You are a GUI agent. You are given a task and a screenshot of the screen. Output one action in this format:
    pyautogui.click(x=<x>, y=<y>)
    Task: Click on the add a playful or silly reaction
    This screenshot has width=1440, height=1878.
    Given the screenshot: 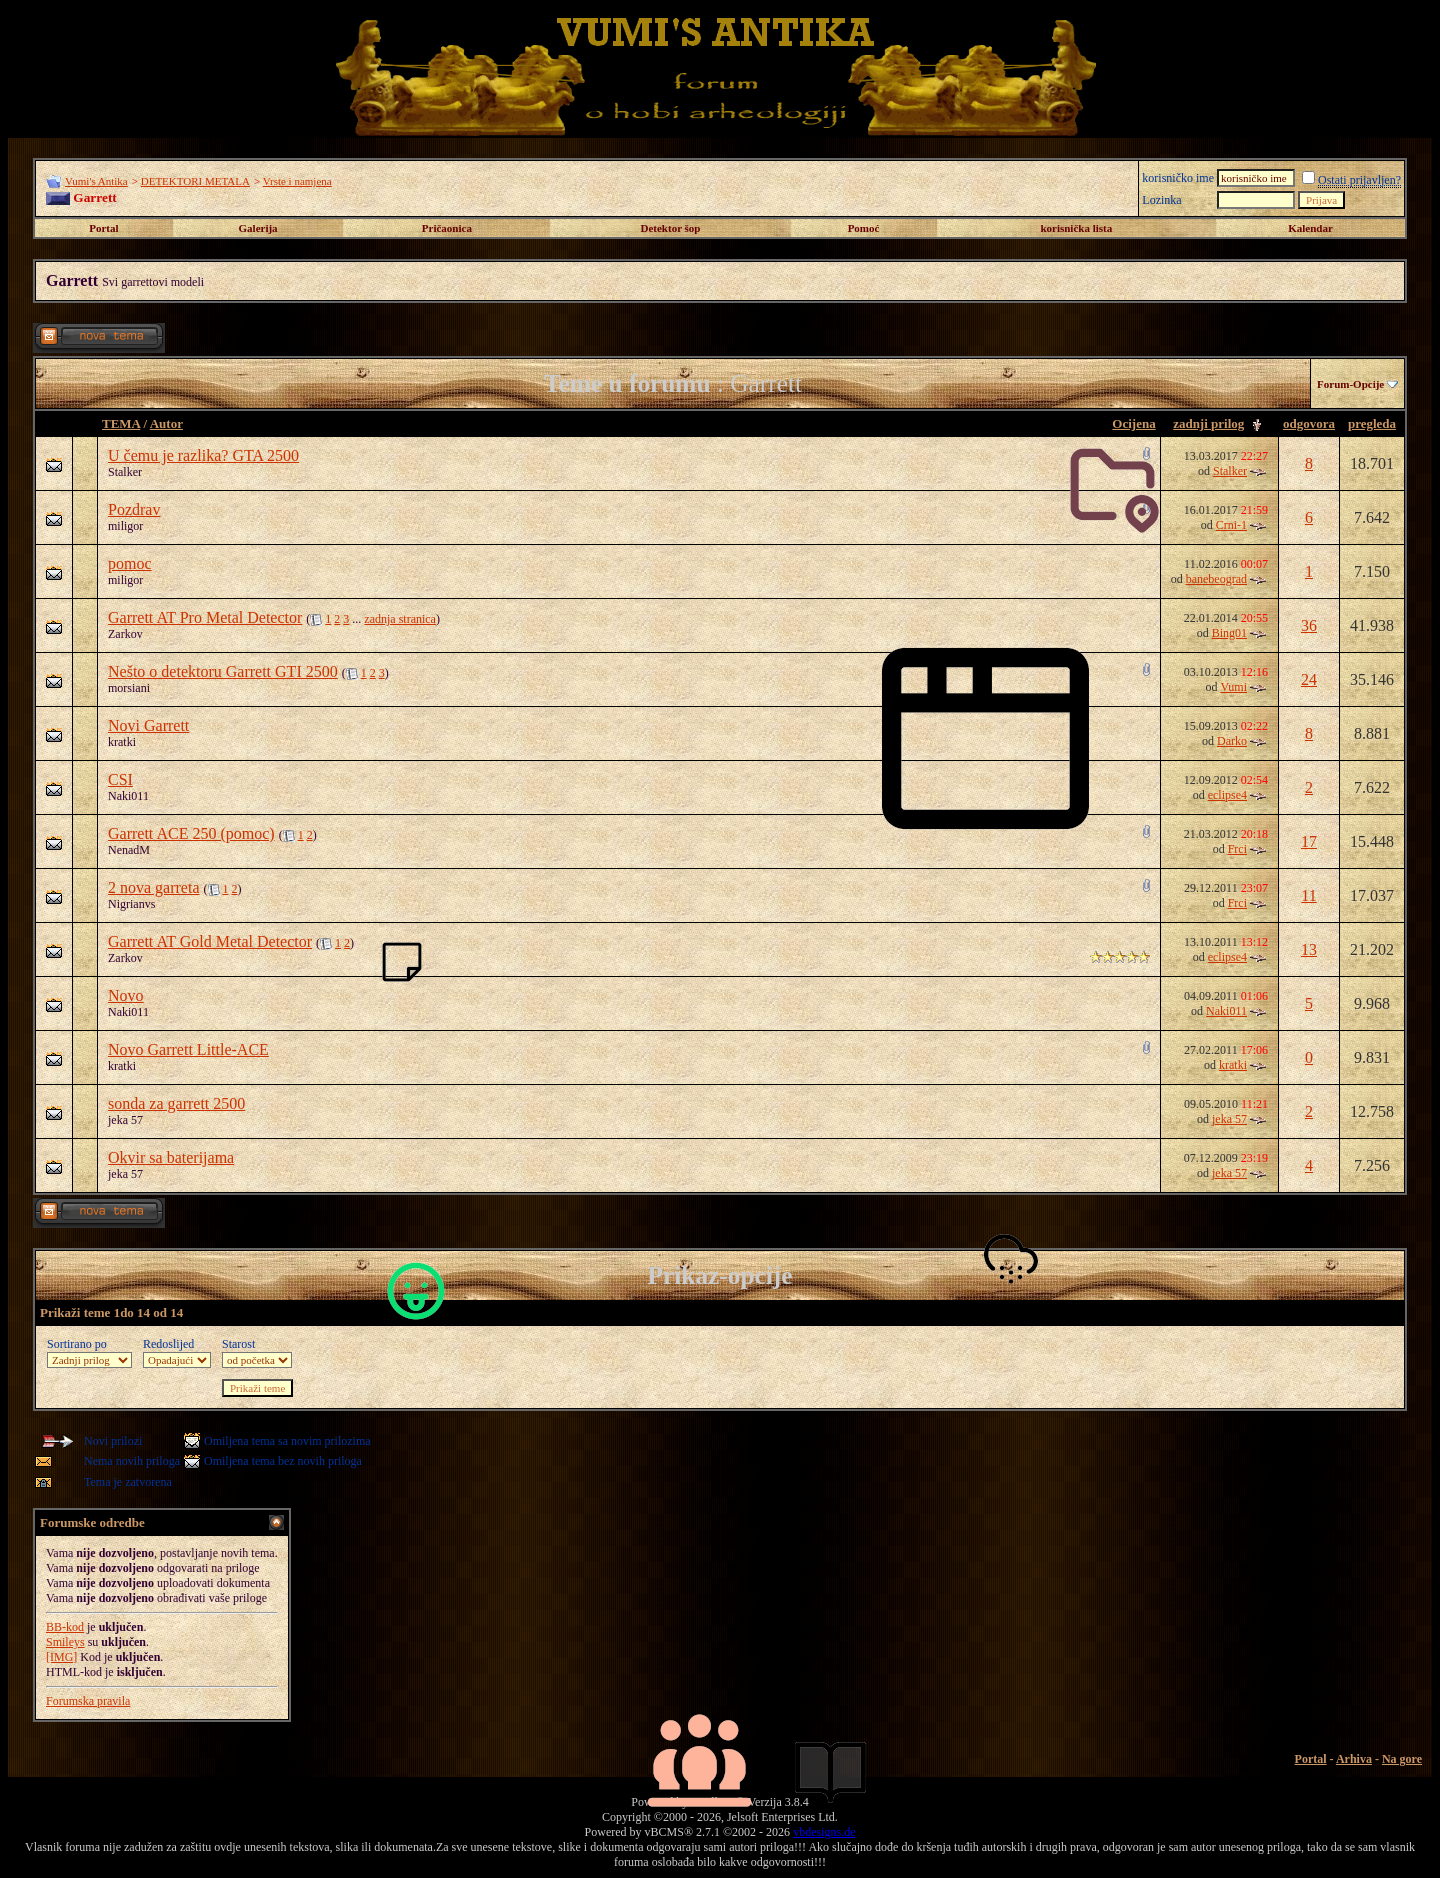 What is the action you would take?
    pyautogui.click(x=416, y=1291)
    